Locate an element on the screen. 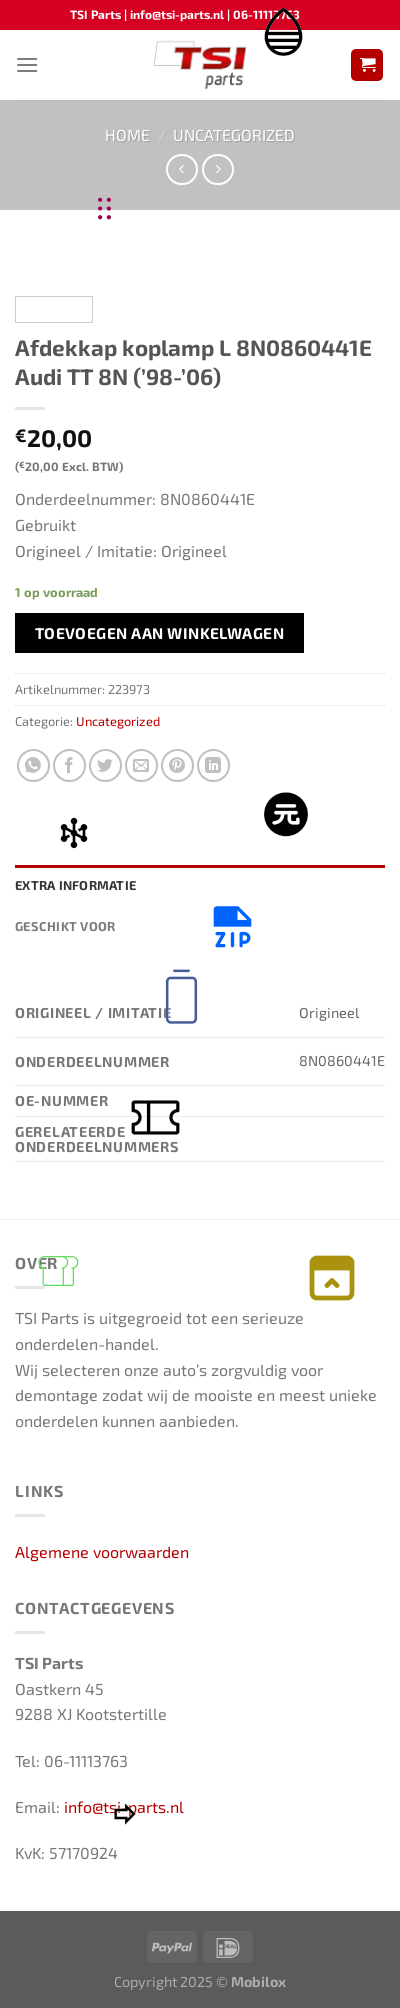 This screenshot has width=400, height=2008. access network or node connections is located at coordinates (74, 833).